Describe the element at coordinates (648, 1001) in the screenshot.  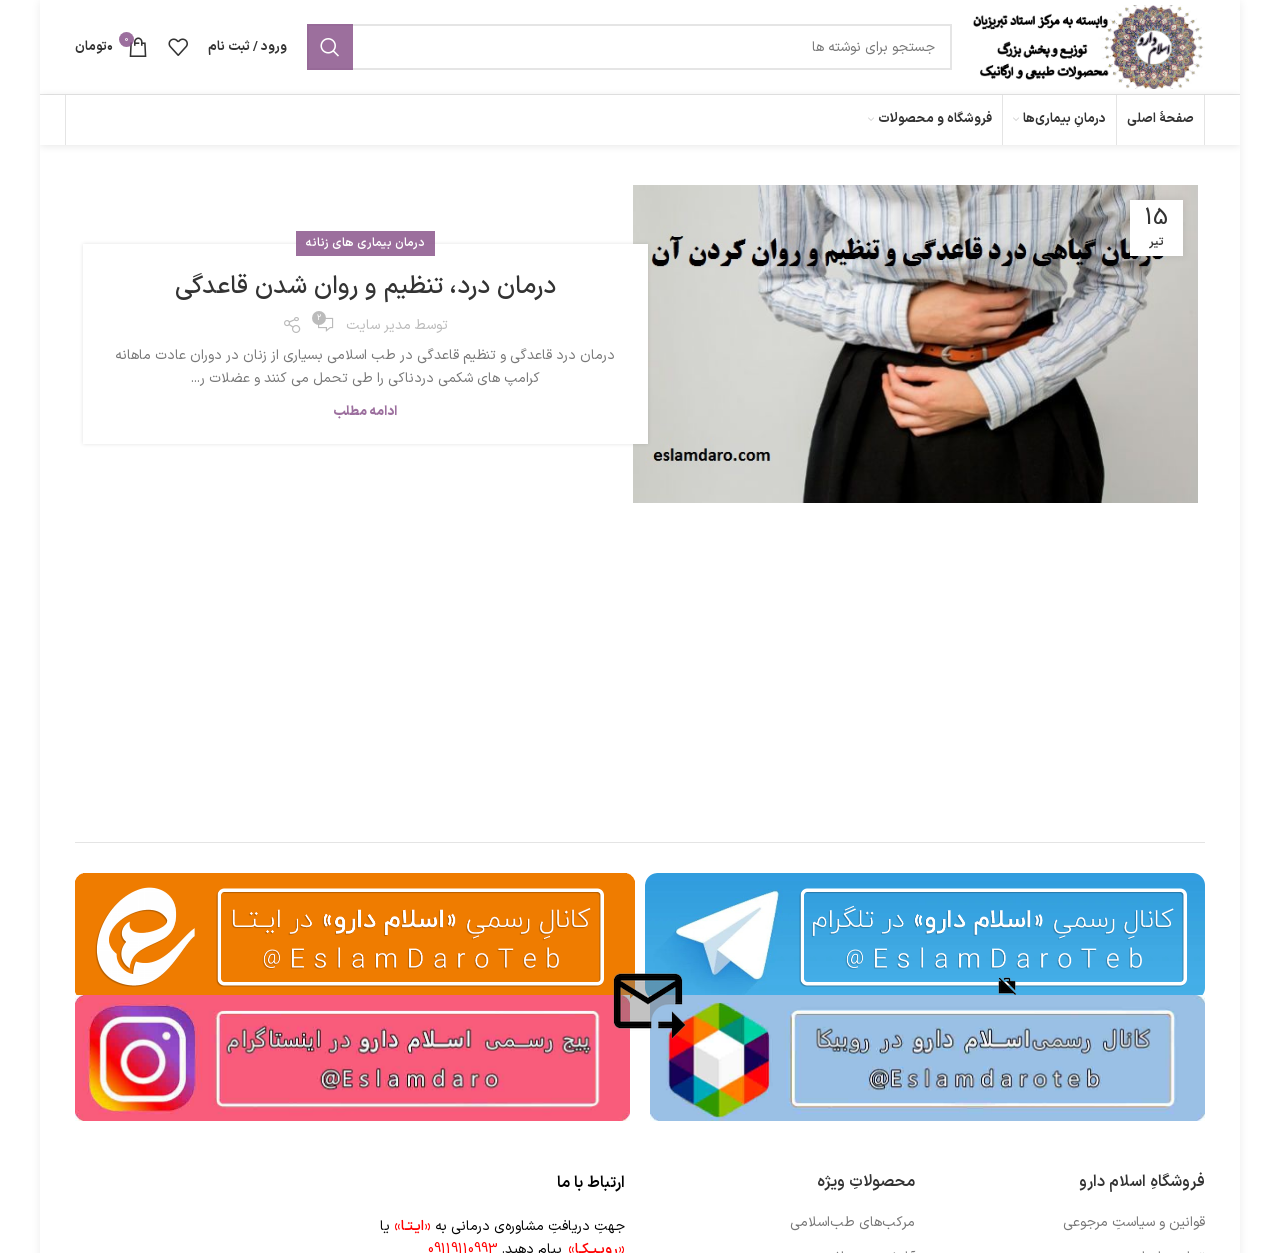
I see `forward an email to another recipient` at that location.